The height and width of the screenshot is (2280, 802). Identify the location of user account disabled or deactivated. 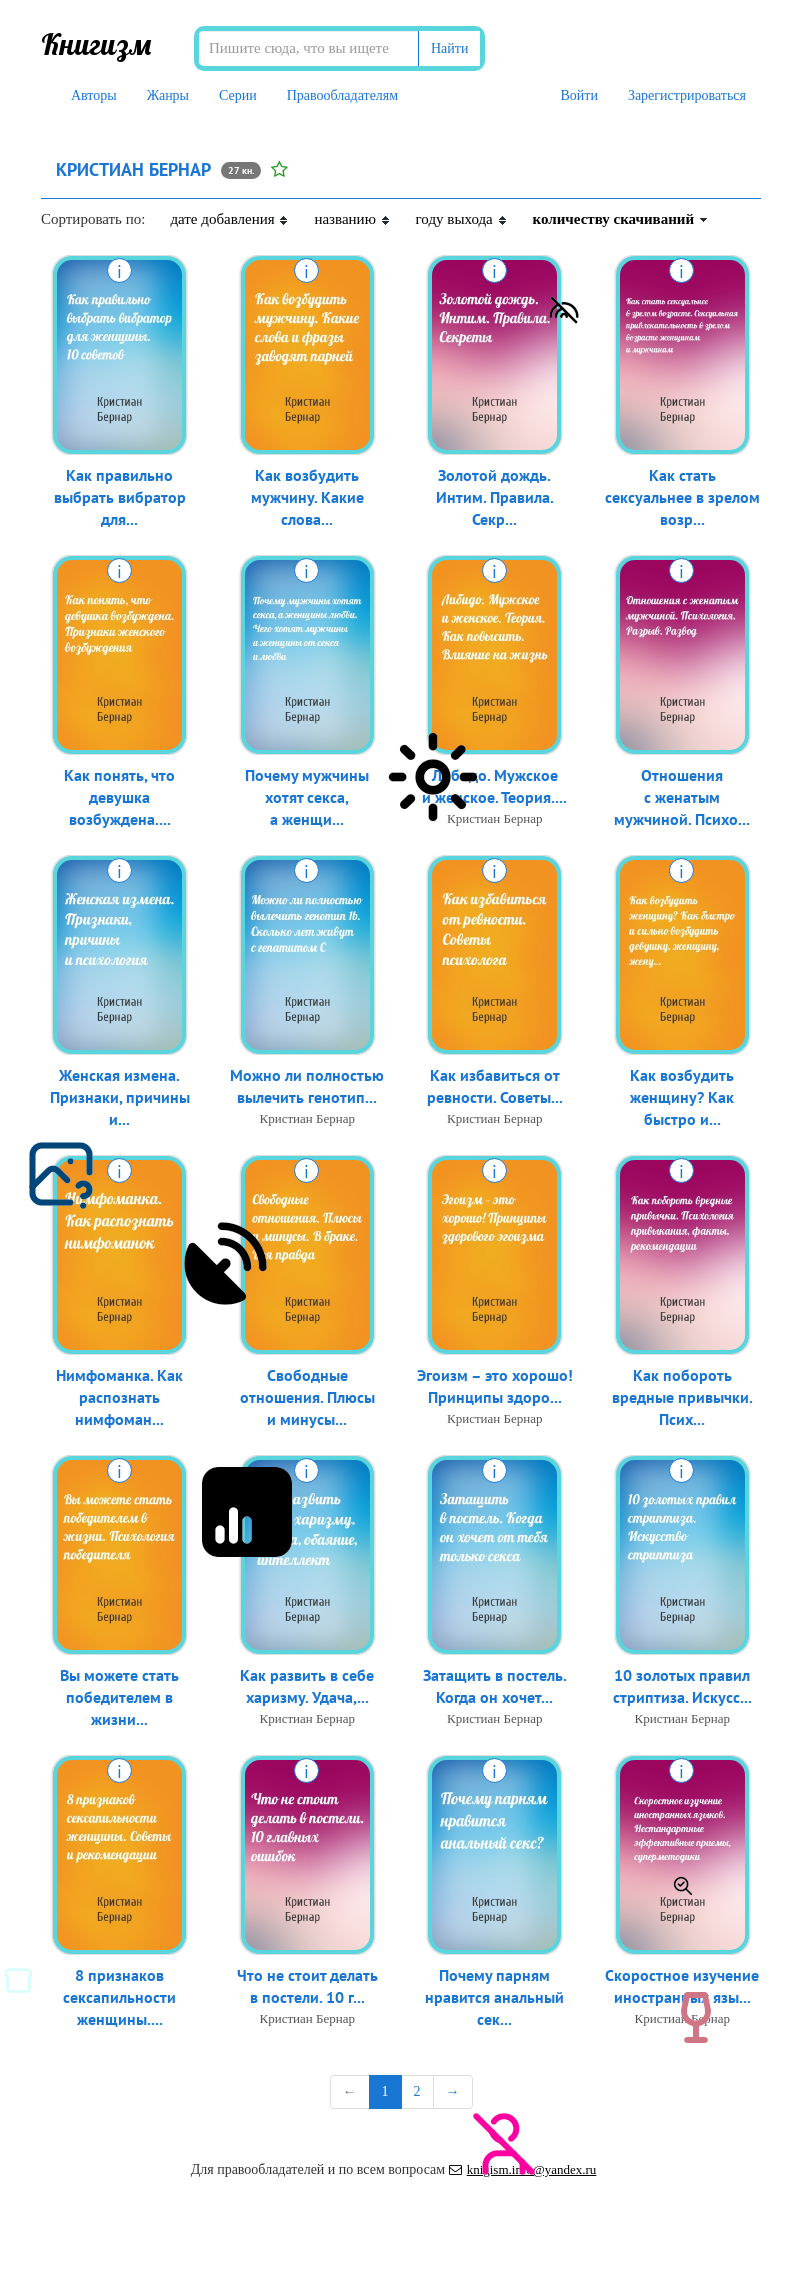
(504, 2144).